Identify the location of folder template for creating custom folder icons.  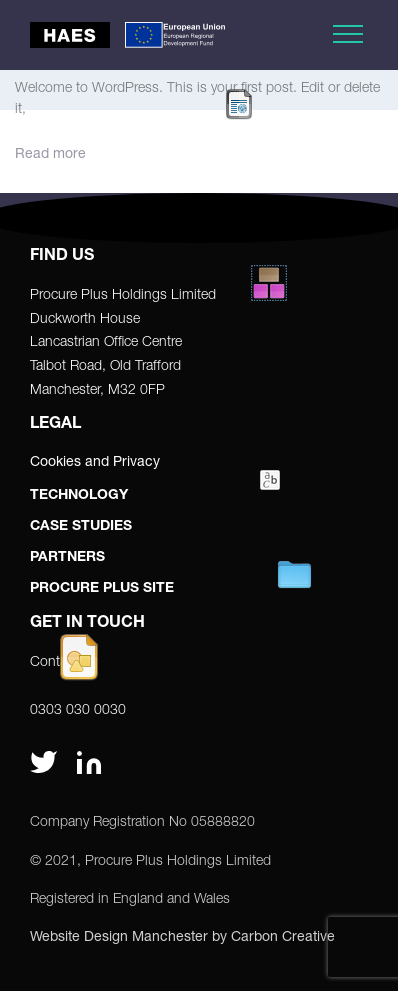
(294, 574).